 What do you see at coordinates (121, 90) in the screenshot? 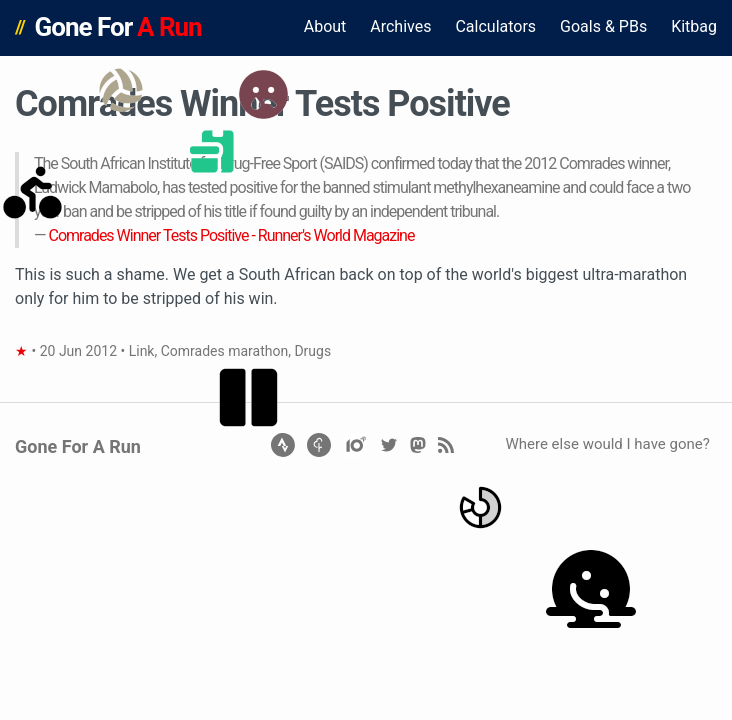
I see `access volleyball or beach sports content` at bounding box center [121, 90].